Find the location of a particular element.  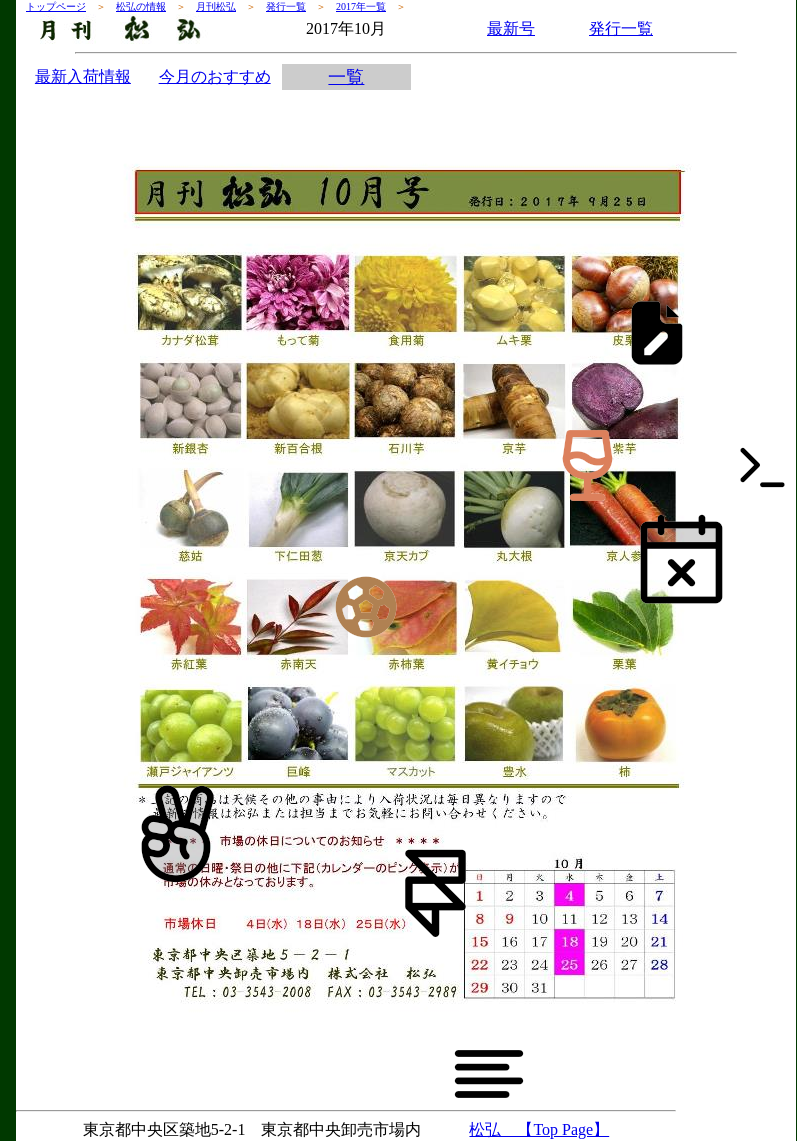

open Framer app is located at coordinates (435, 891).